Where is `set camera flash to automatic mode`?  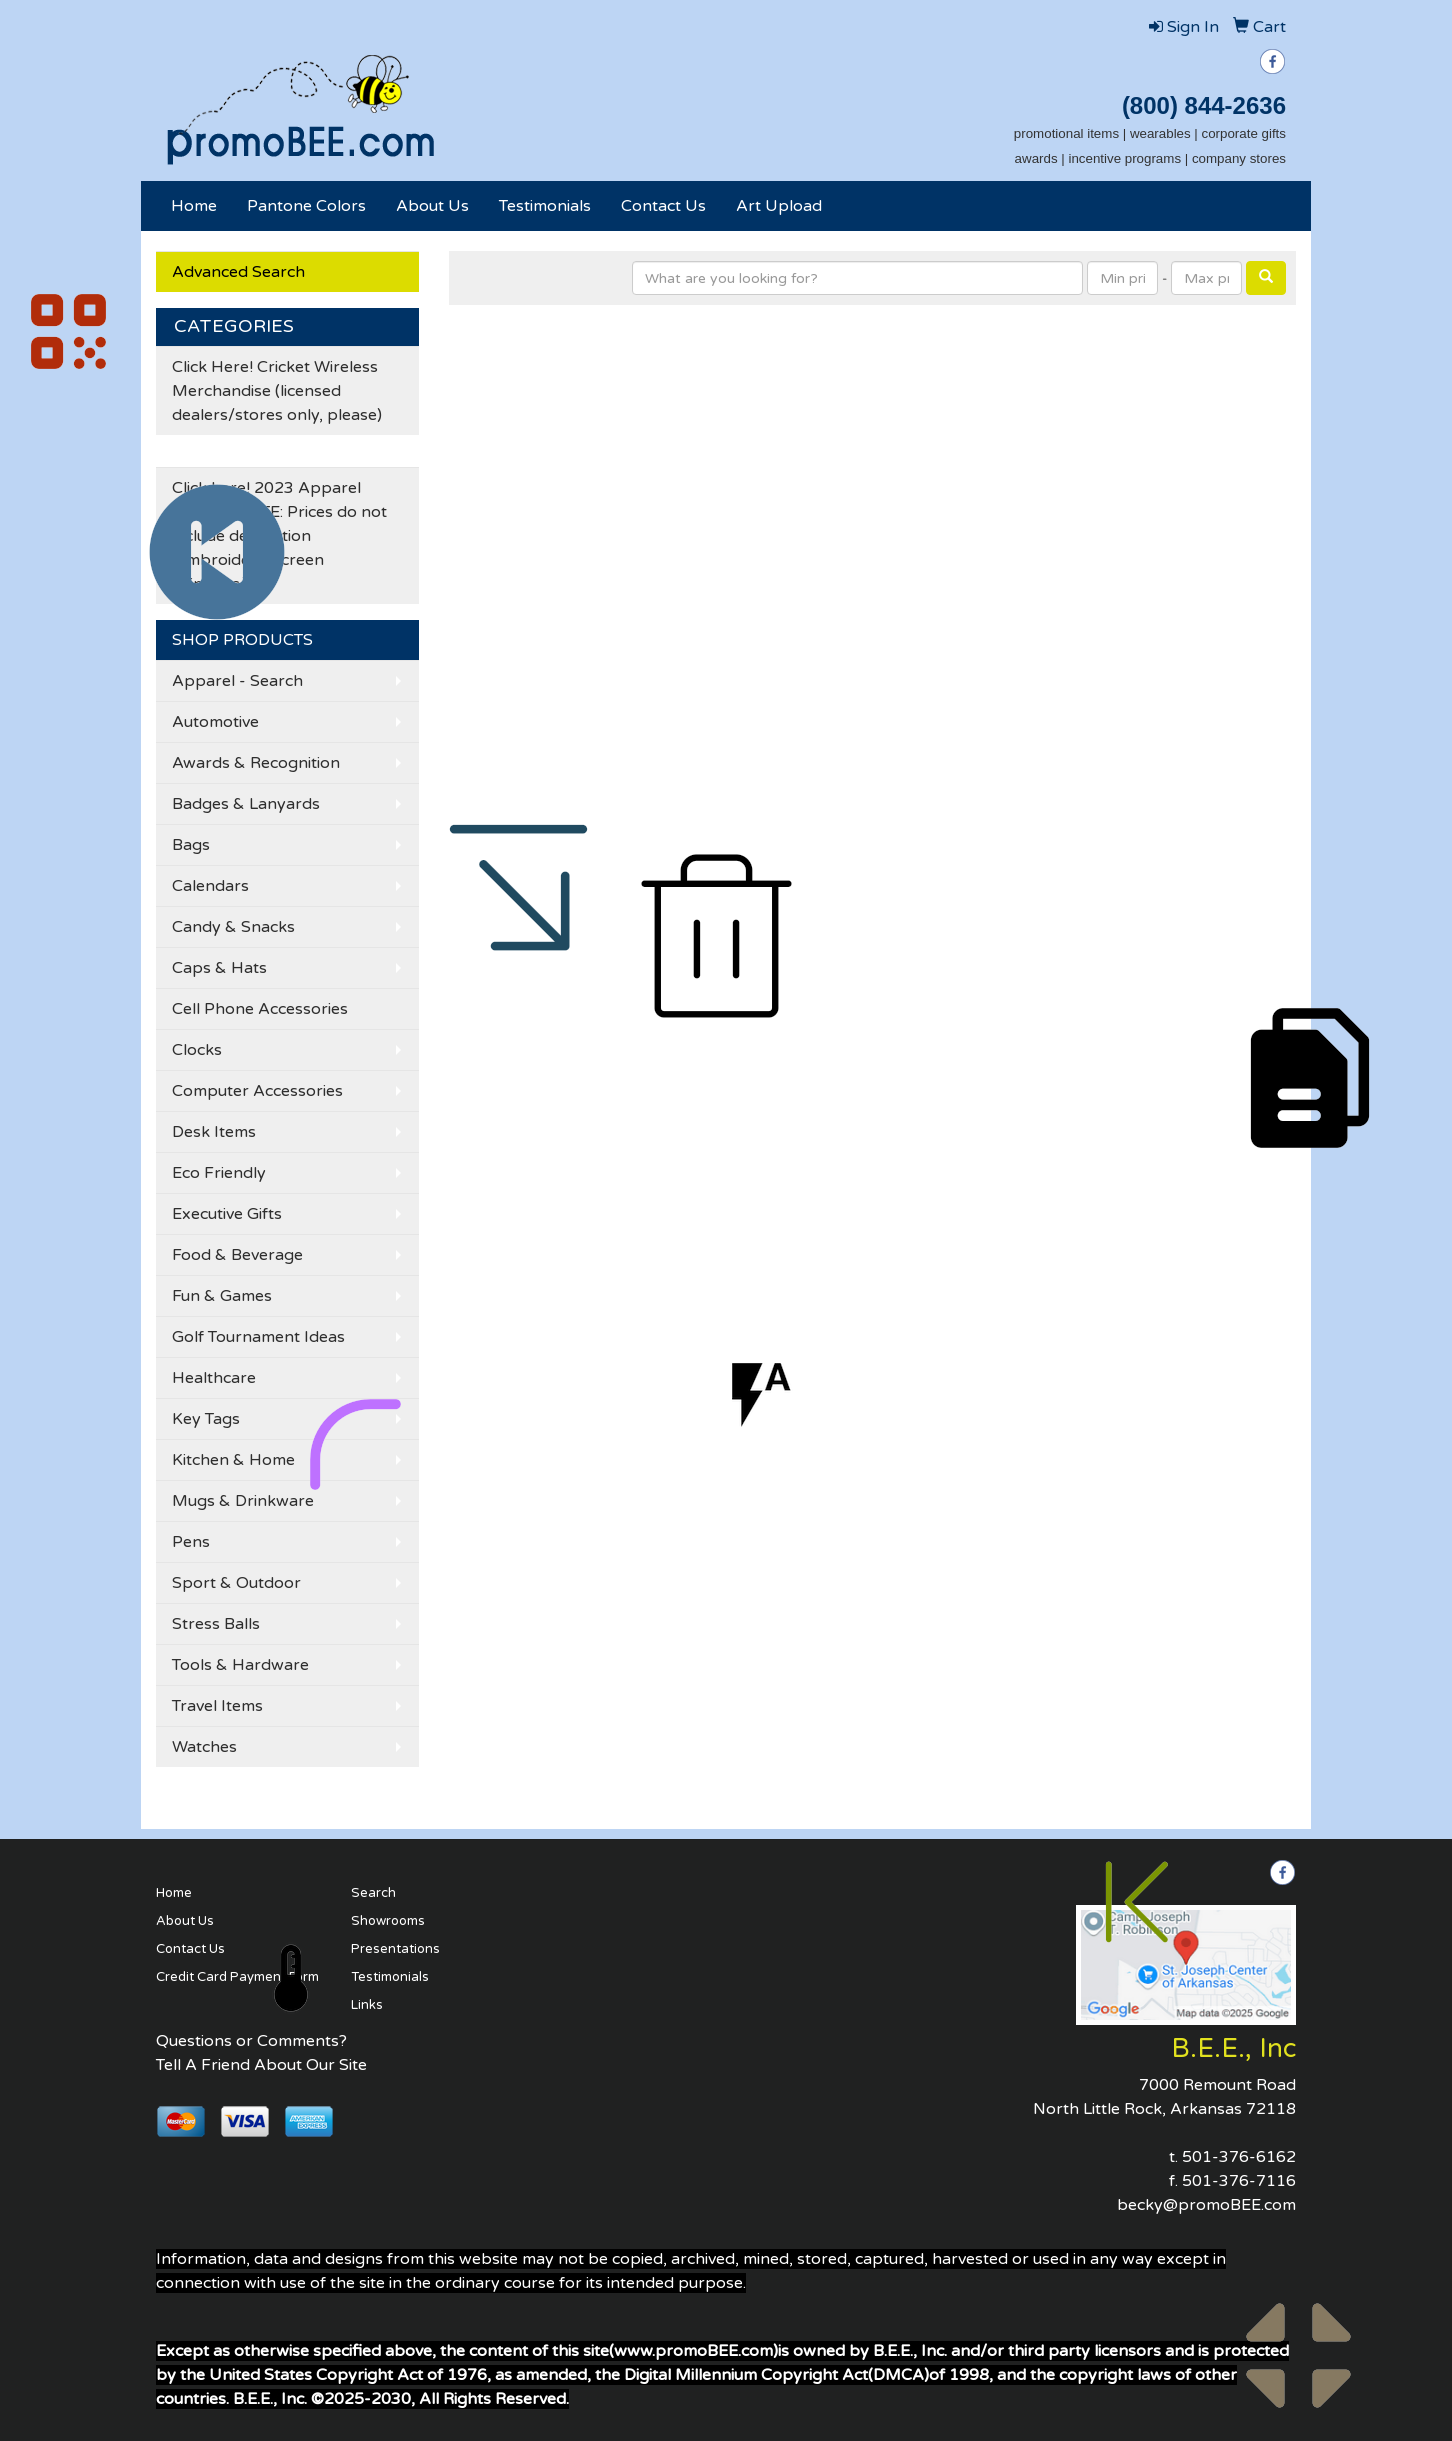
set camera flash to automatic mode is located at coordinates (759, 1393).